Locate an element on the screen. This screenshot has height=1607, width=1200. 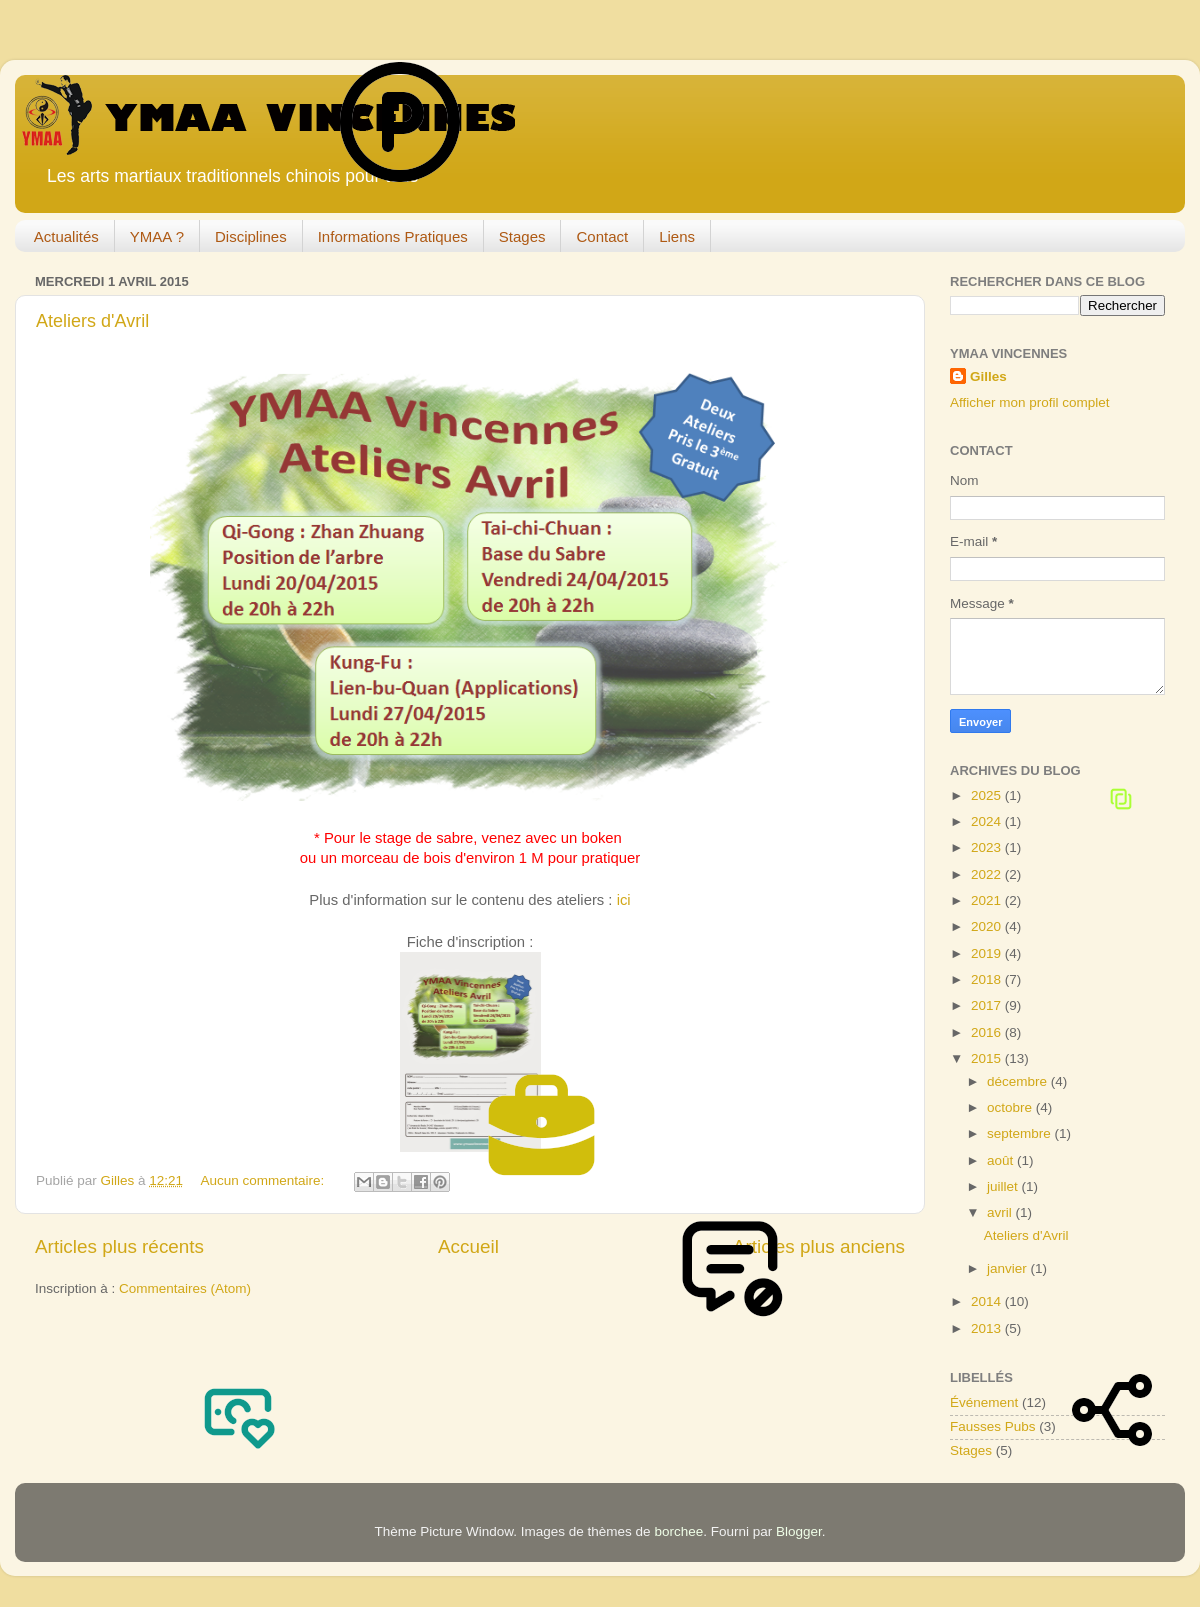
cancel or delete a message is located at coordinates (730, 1264).